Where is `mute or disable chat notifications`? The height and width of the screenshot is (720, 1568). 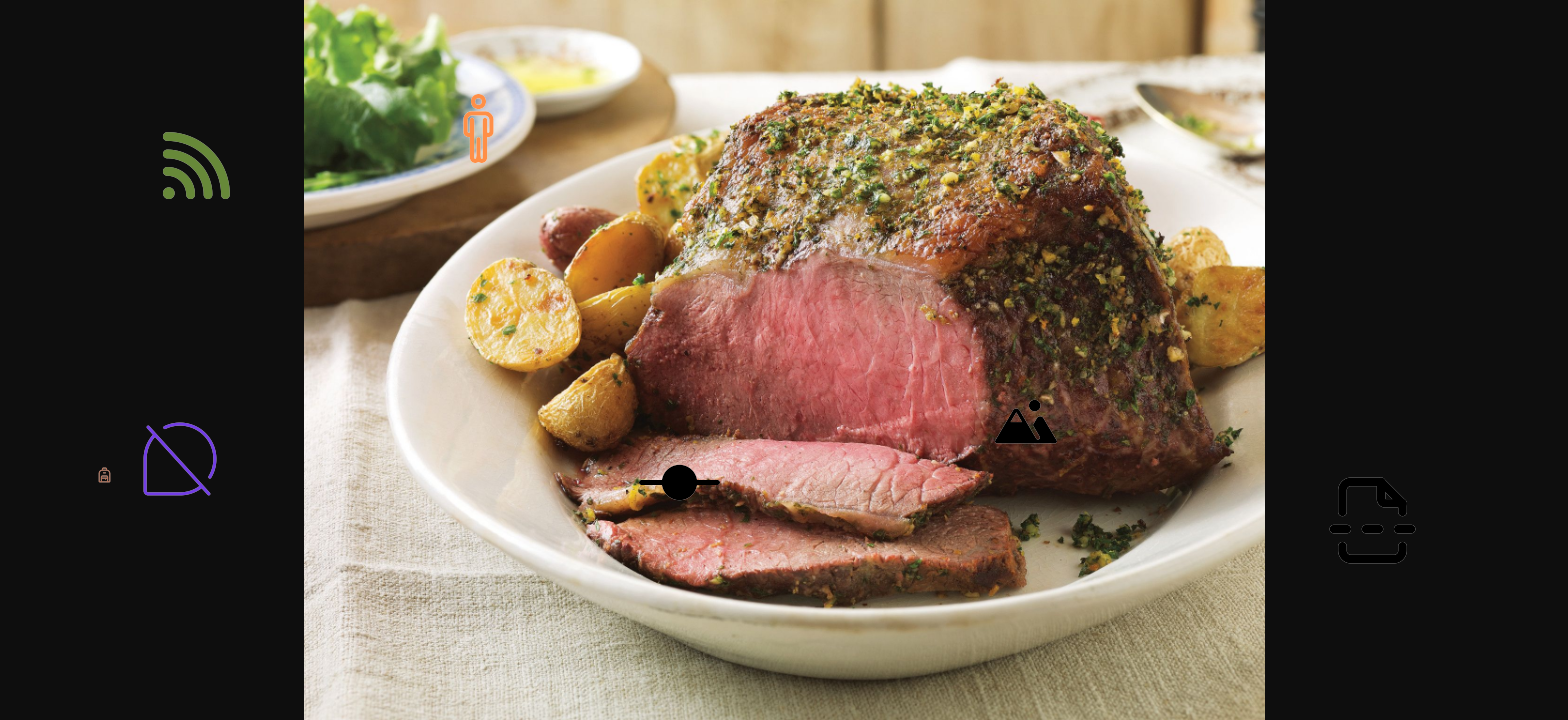
mute or disable chat notifications is located at coordinates (178, 460).